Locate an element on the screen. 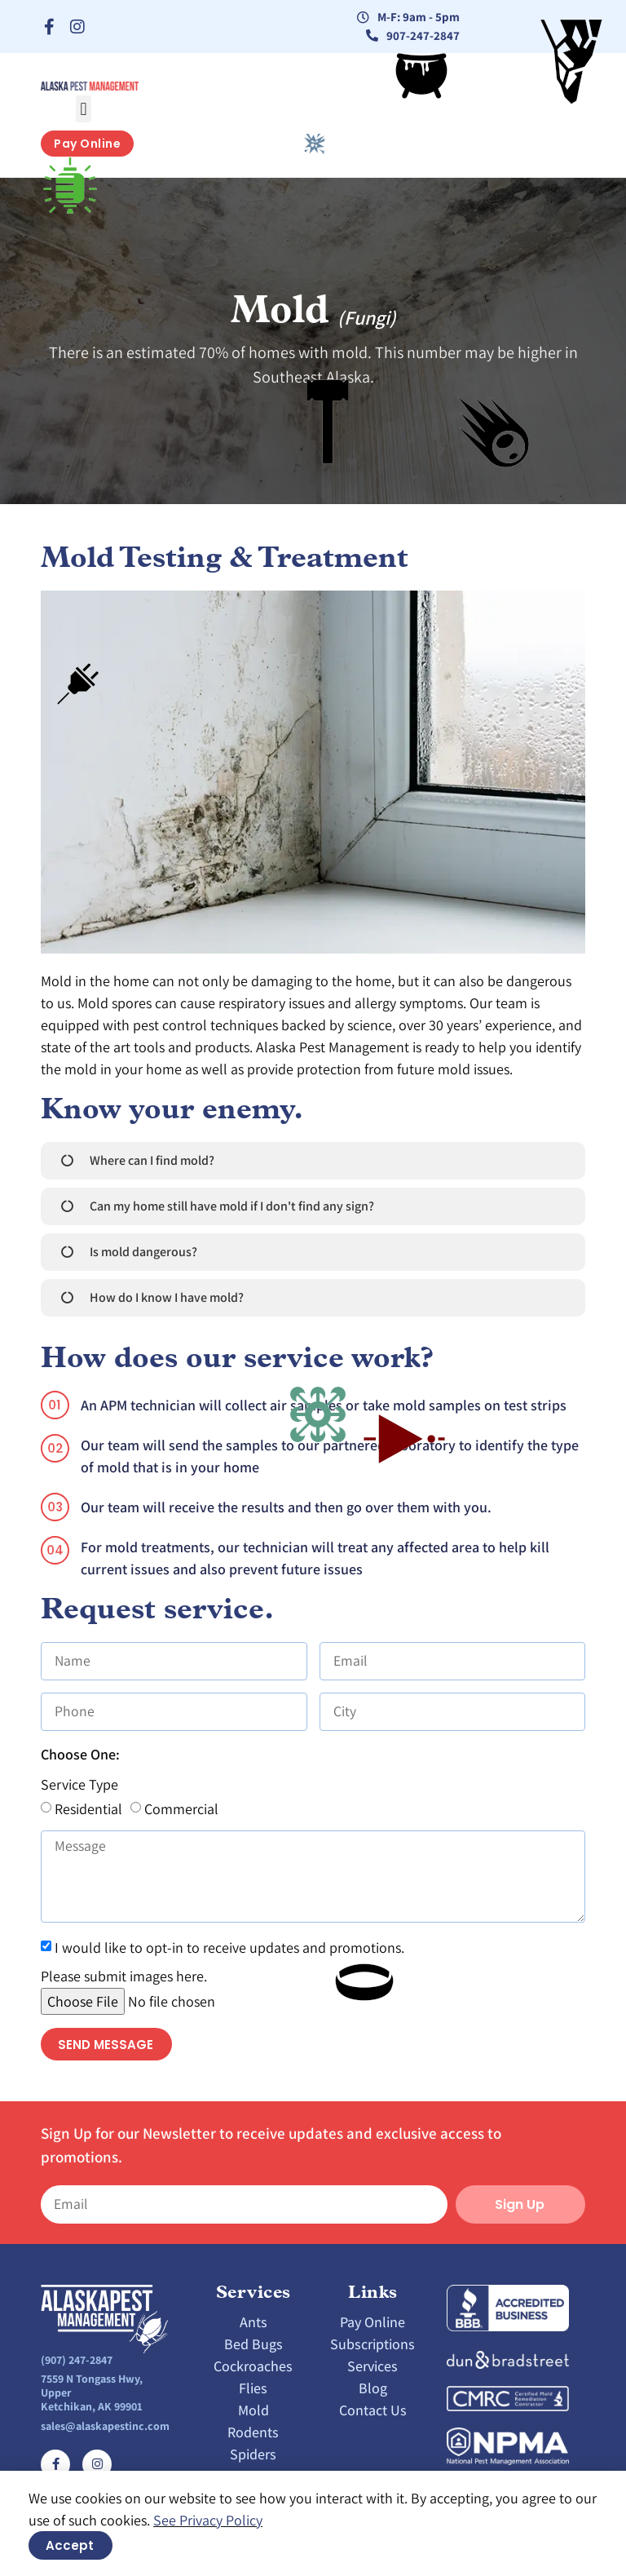 The height and width of the screenshot is (2576, 626). expand or distribute content in all directions is located at coordinates (318, 1414).